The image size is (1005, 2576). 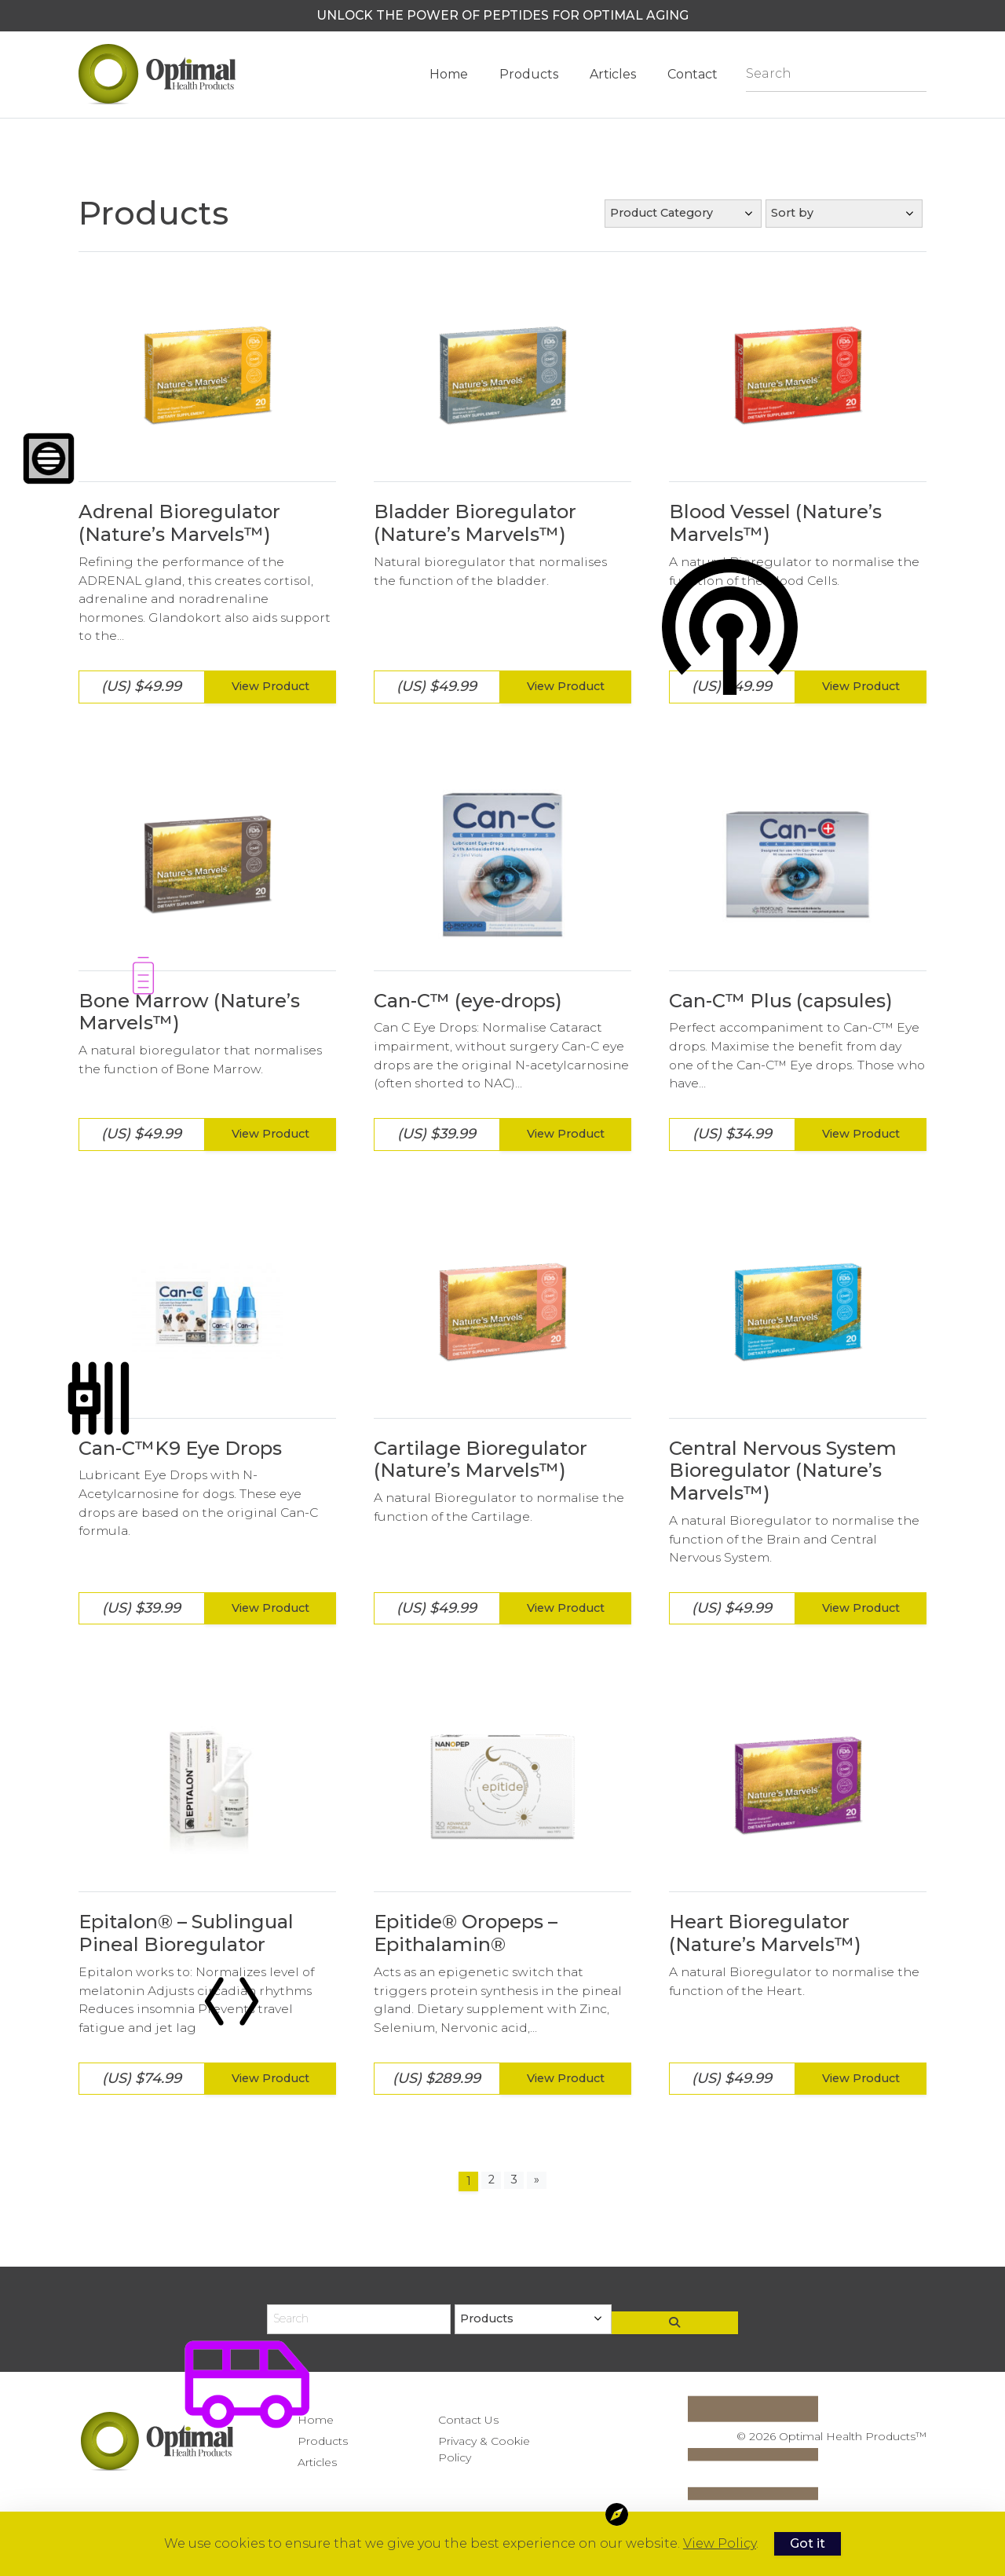 I want to click on view or edit source code, so click(x=232, y=2001).